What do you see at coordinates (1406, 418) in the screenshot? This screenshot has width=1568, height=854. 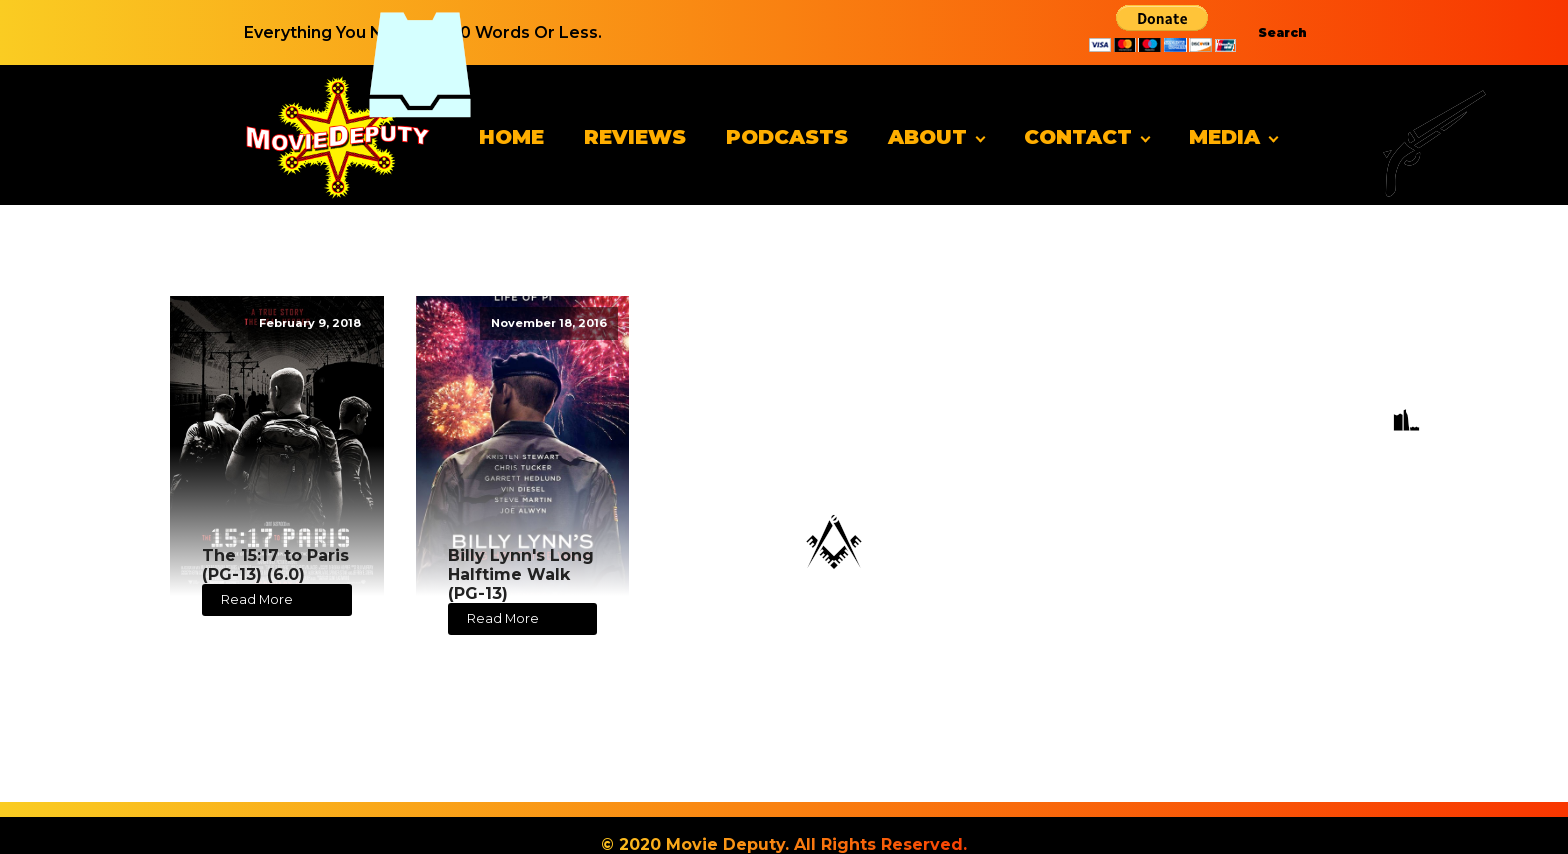 I see `dam or hydroelectric structure in a game interface` at bounding box center [1406, 418].